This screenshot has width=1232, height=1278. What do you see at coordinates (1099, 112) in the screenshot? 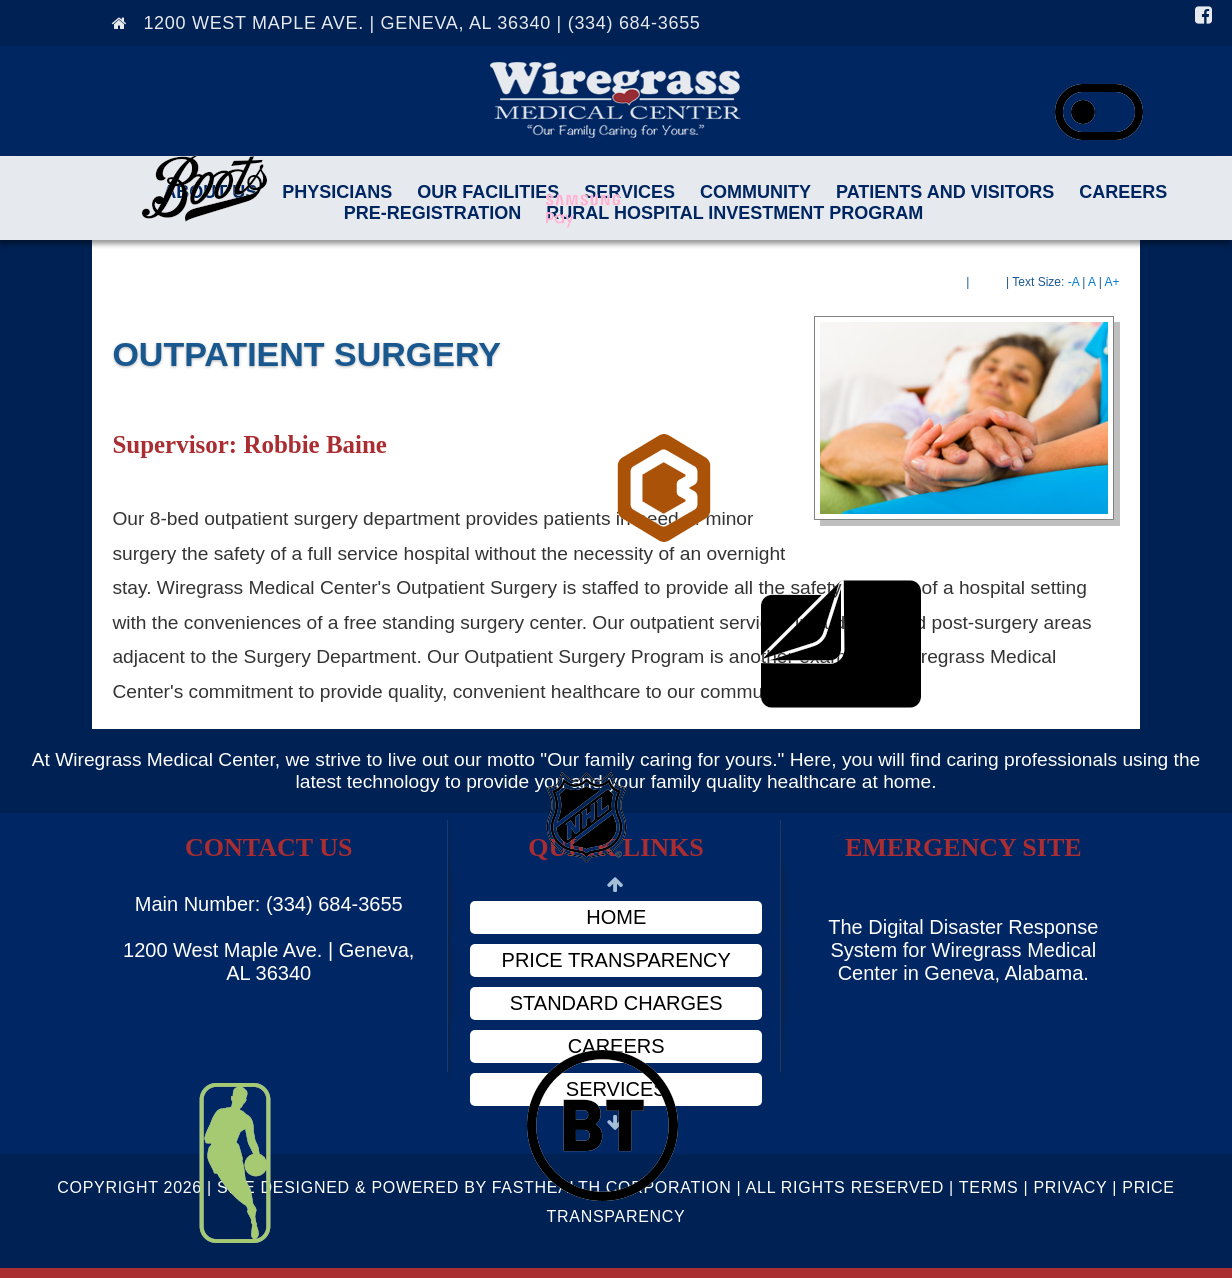
I see `toggle a setting on or off` at bounding box center [1099, 112].